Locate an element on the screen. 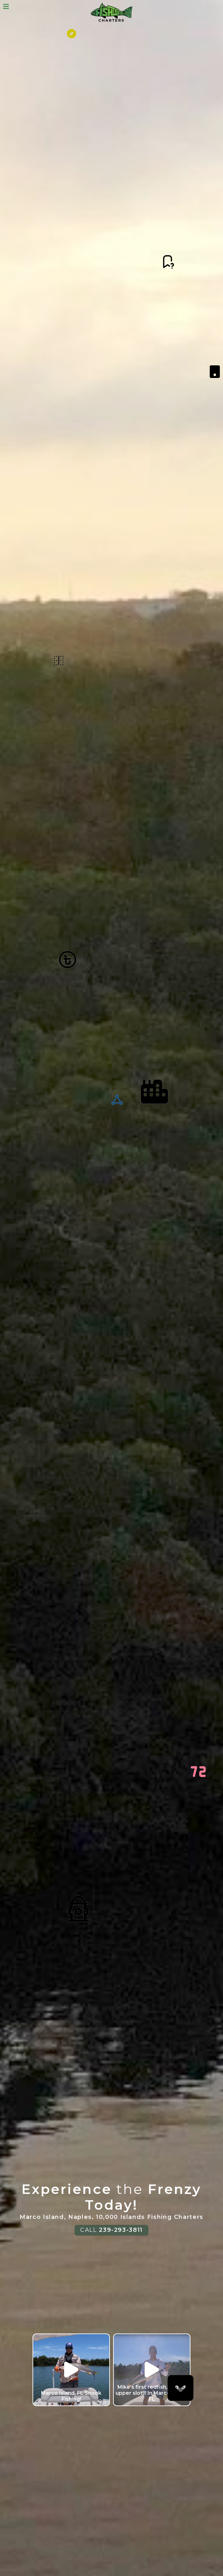 The height and width of the screenshot is (2576, 223). access tablet device settings is located at coordinates (215, 372).